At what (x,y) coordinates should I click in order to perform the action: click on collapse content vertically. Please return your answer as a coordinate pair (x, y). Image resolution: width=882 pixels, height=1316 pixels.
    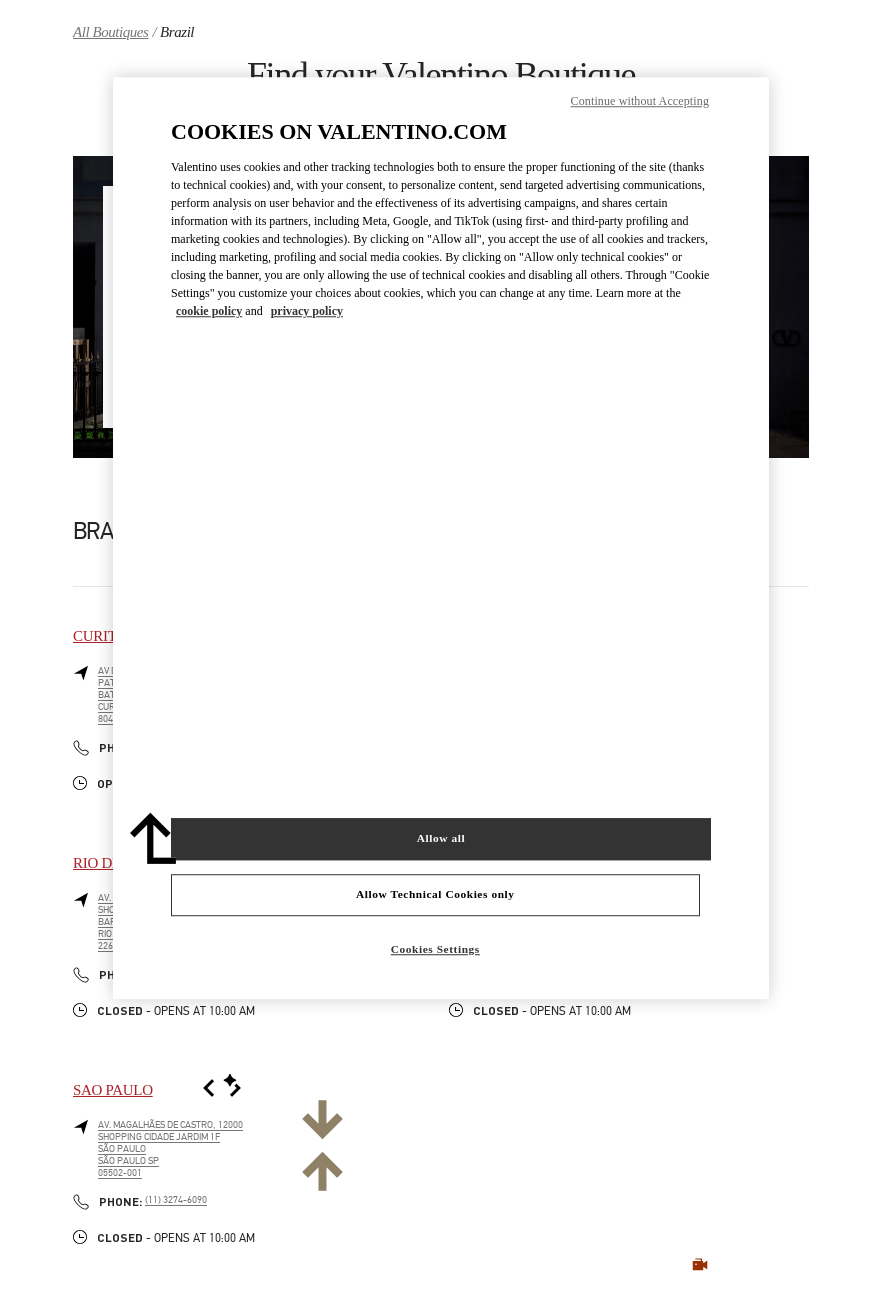
    Looking at the image, I should click on (322, 1145).